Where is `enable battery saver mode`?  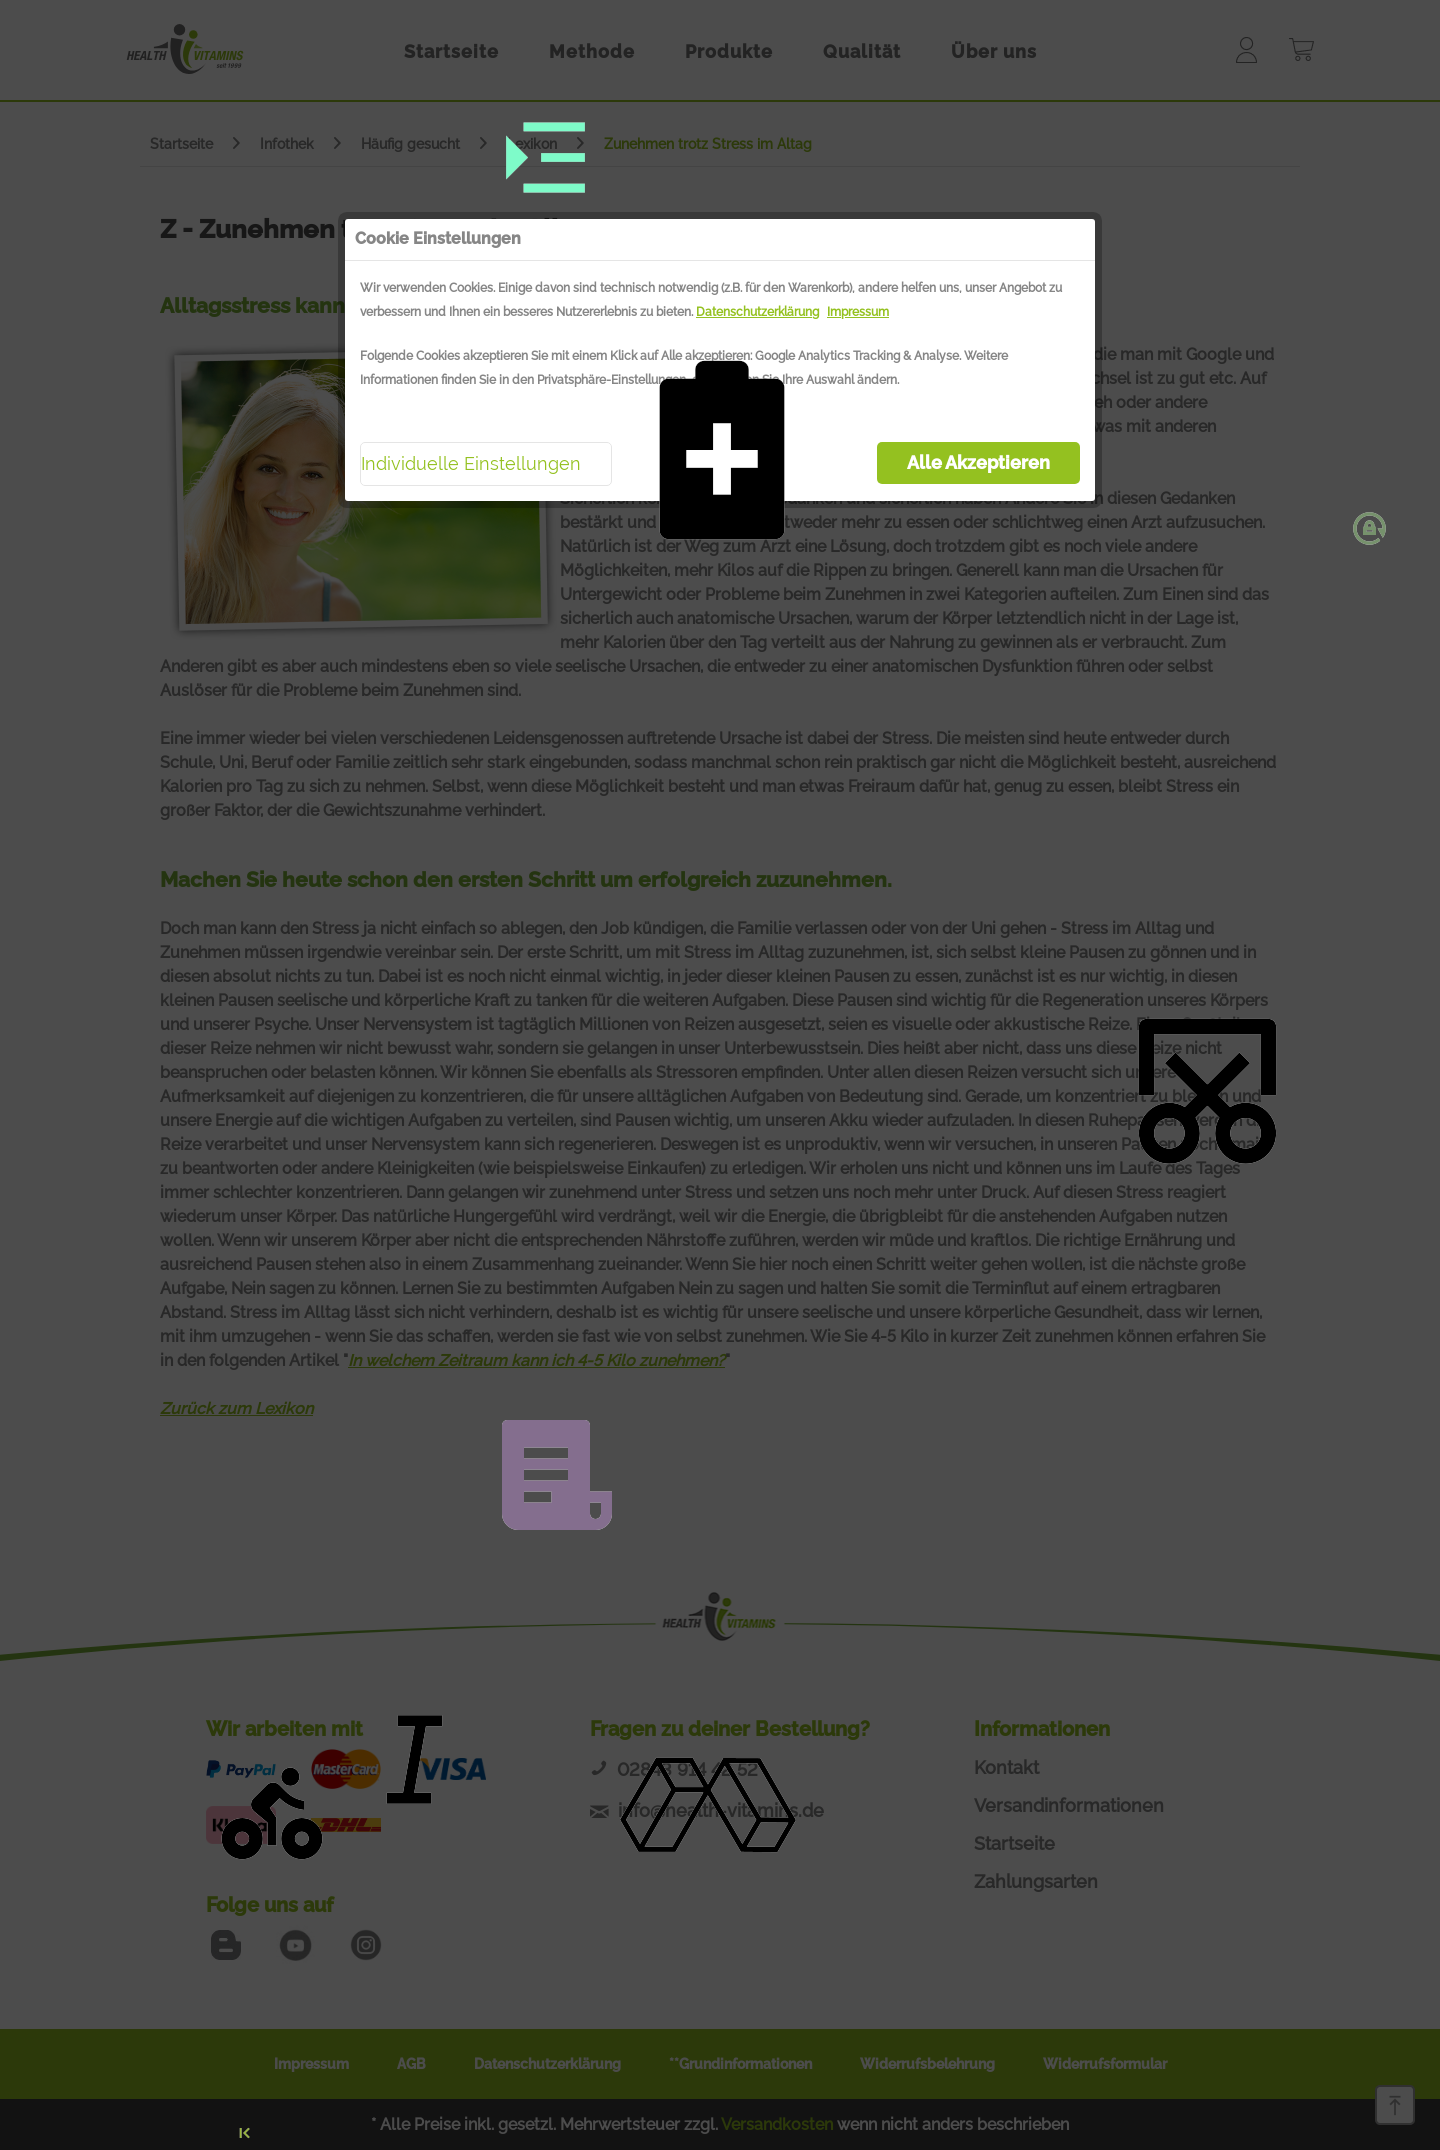
enable battery saver mode is located at coordinates (722, 450).